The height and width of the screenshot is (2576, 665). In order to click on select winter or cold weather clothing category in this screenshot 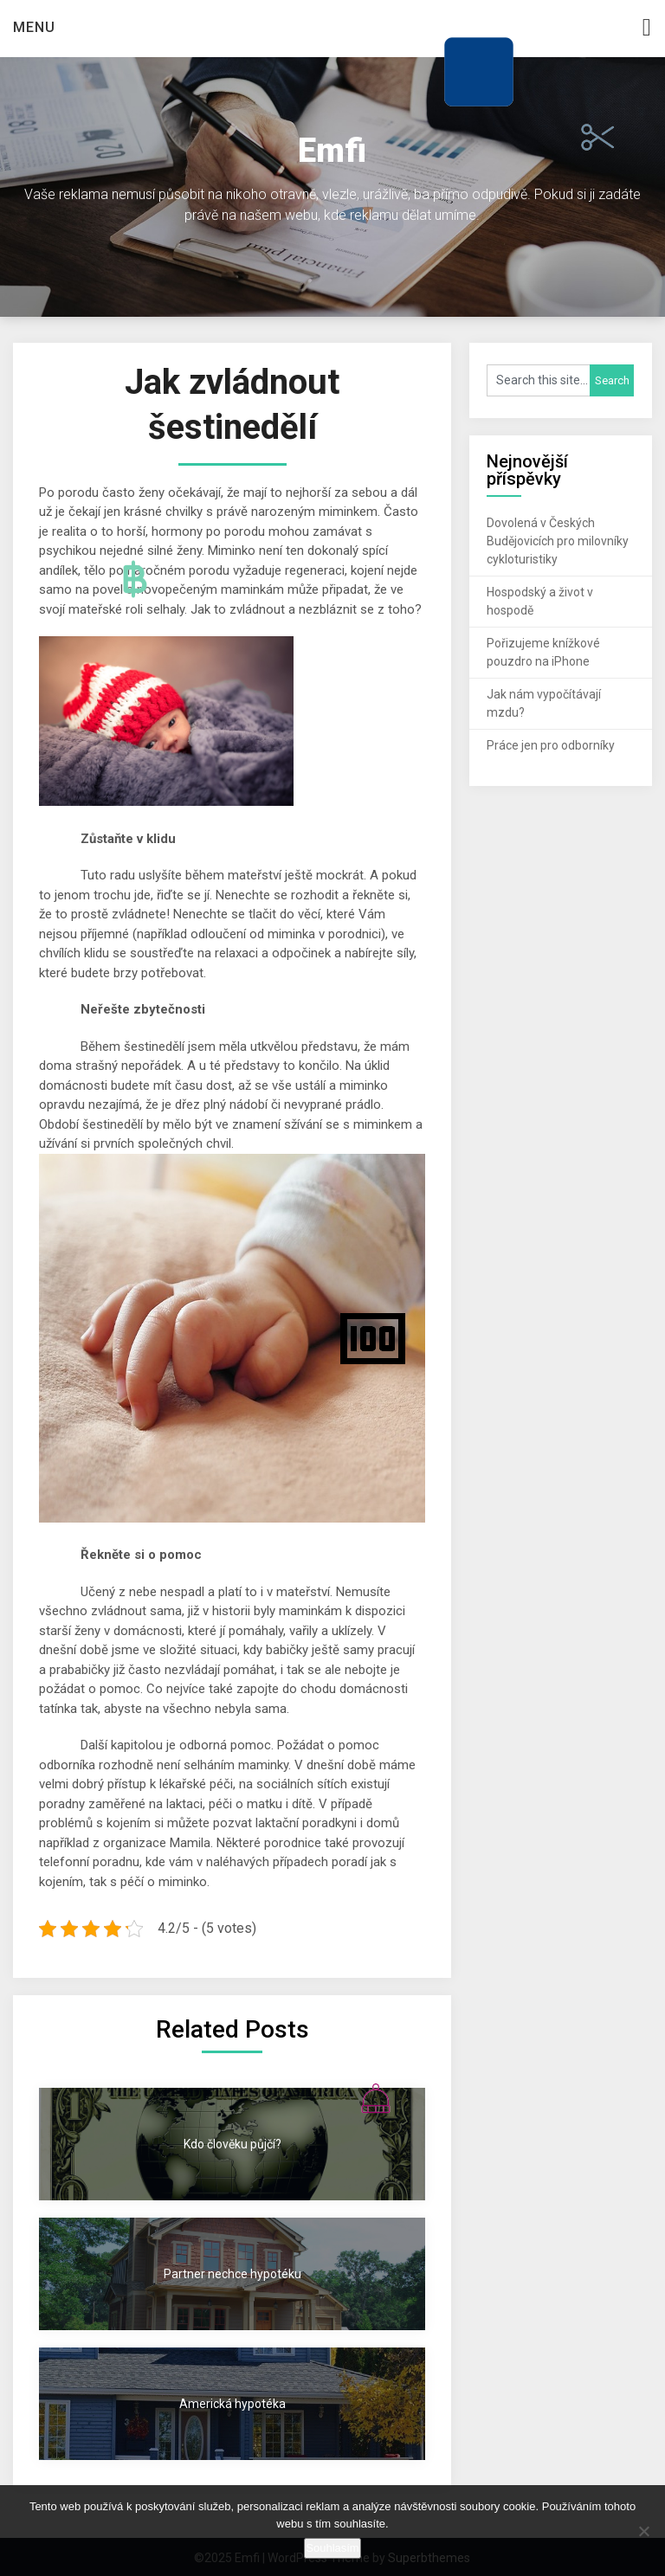, I will do `click(376, 2100)`.